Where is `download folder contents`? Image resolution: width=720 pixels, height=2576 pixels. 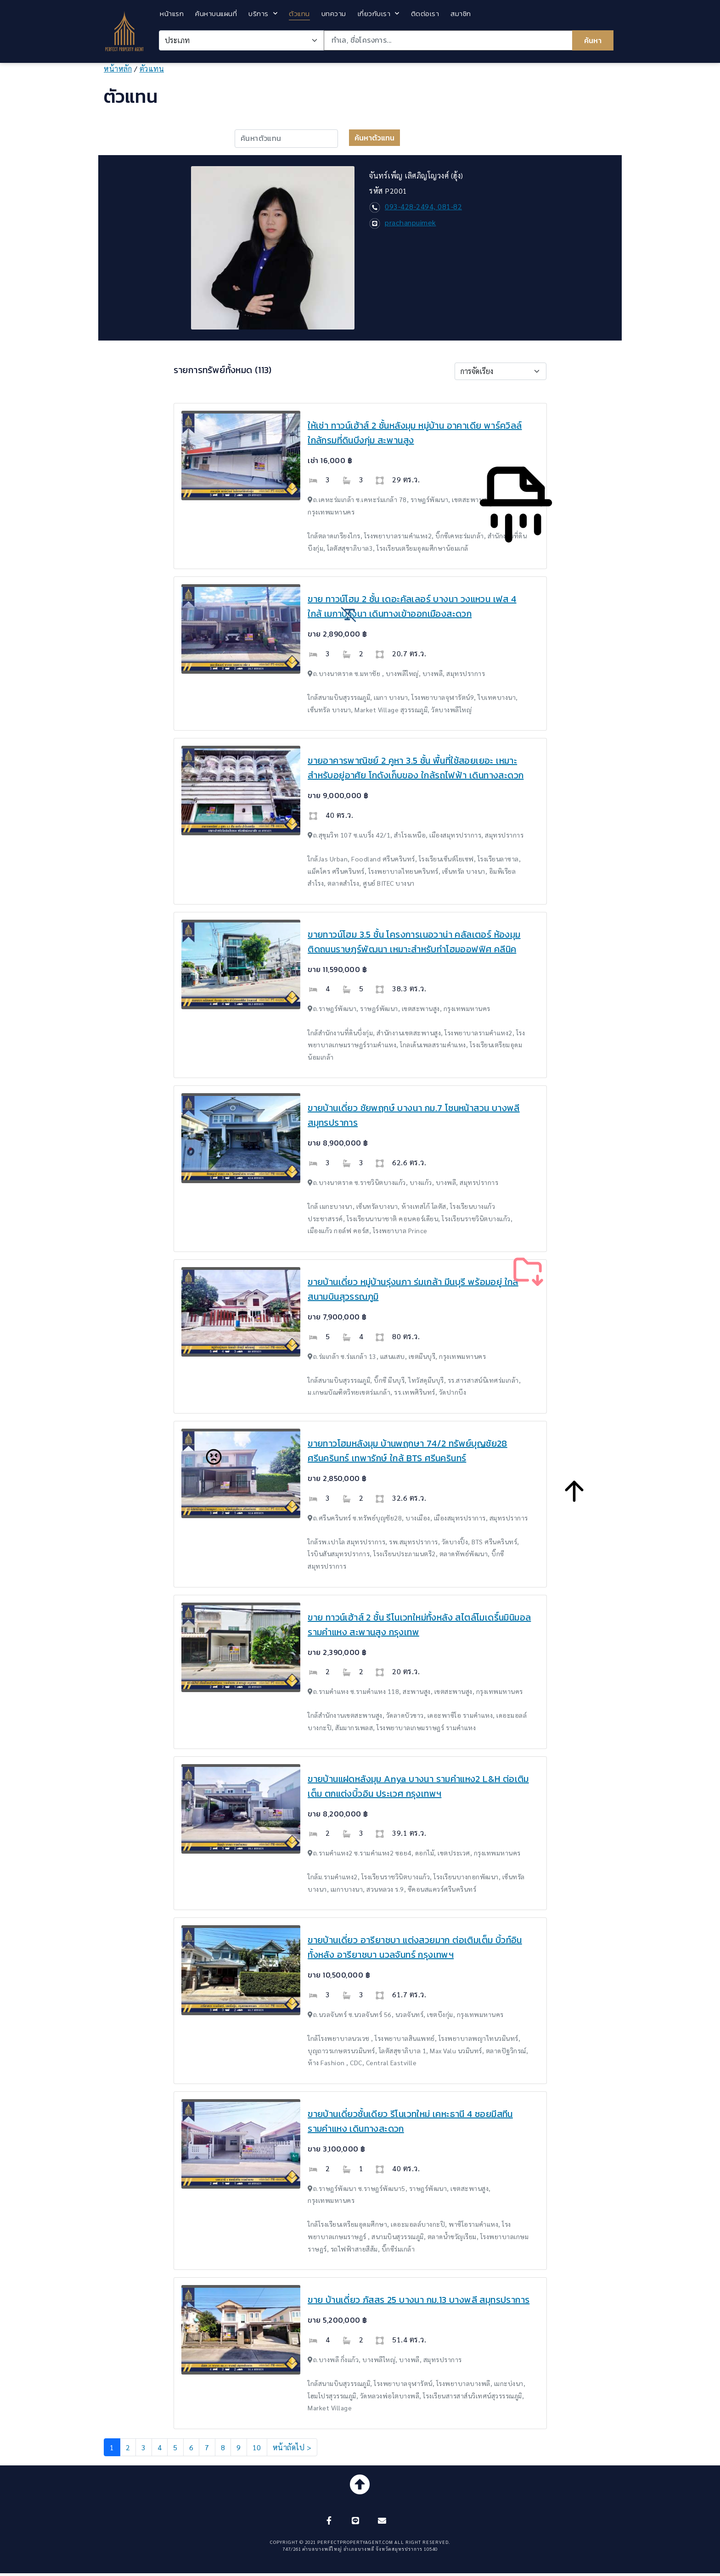 download folder contents is located at coordinates (528, 1270).